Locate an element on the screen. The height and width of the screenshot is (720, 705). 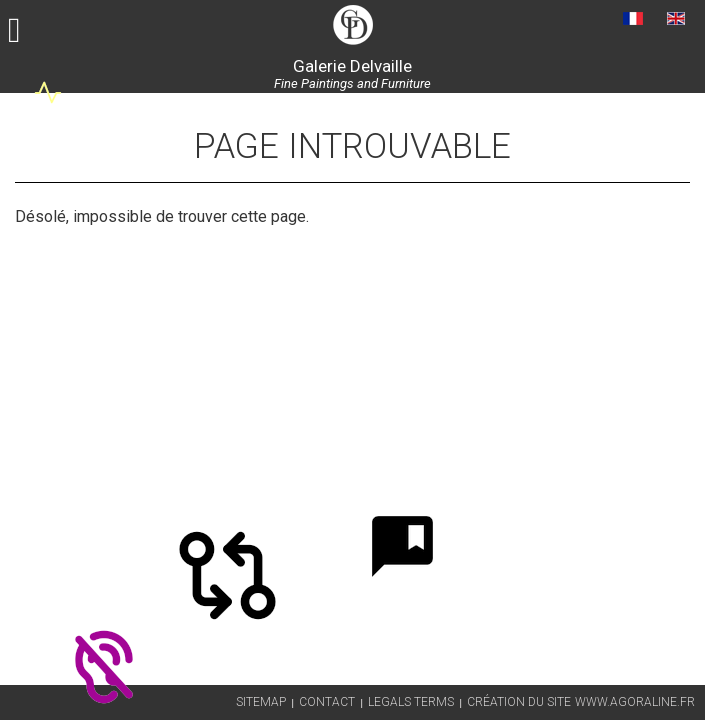
view health or heart rate data is located at coordinates (48, 93).